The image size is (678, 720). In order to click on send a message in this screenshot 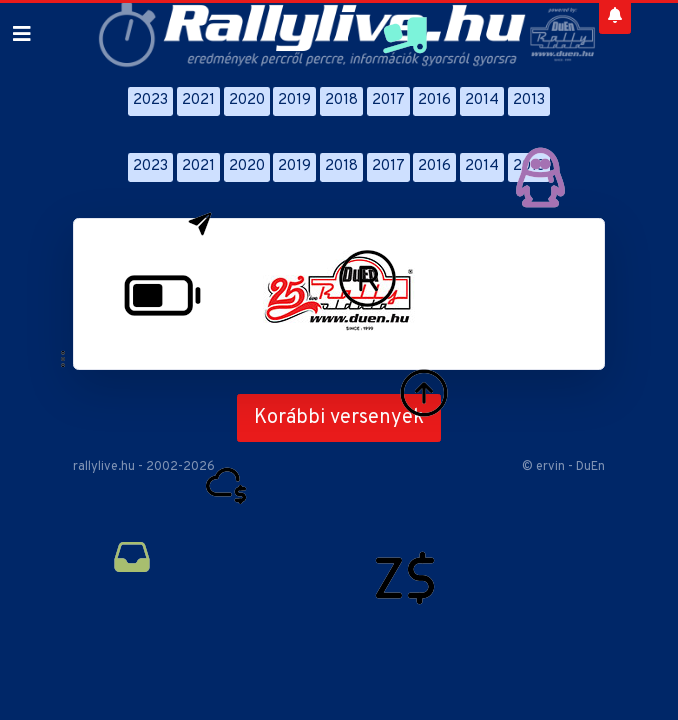, I will do `click(200, 224)`.